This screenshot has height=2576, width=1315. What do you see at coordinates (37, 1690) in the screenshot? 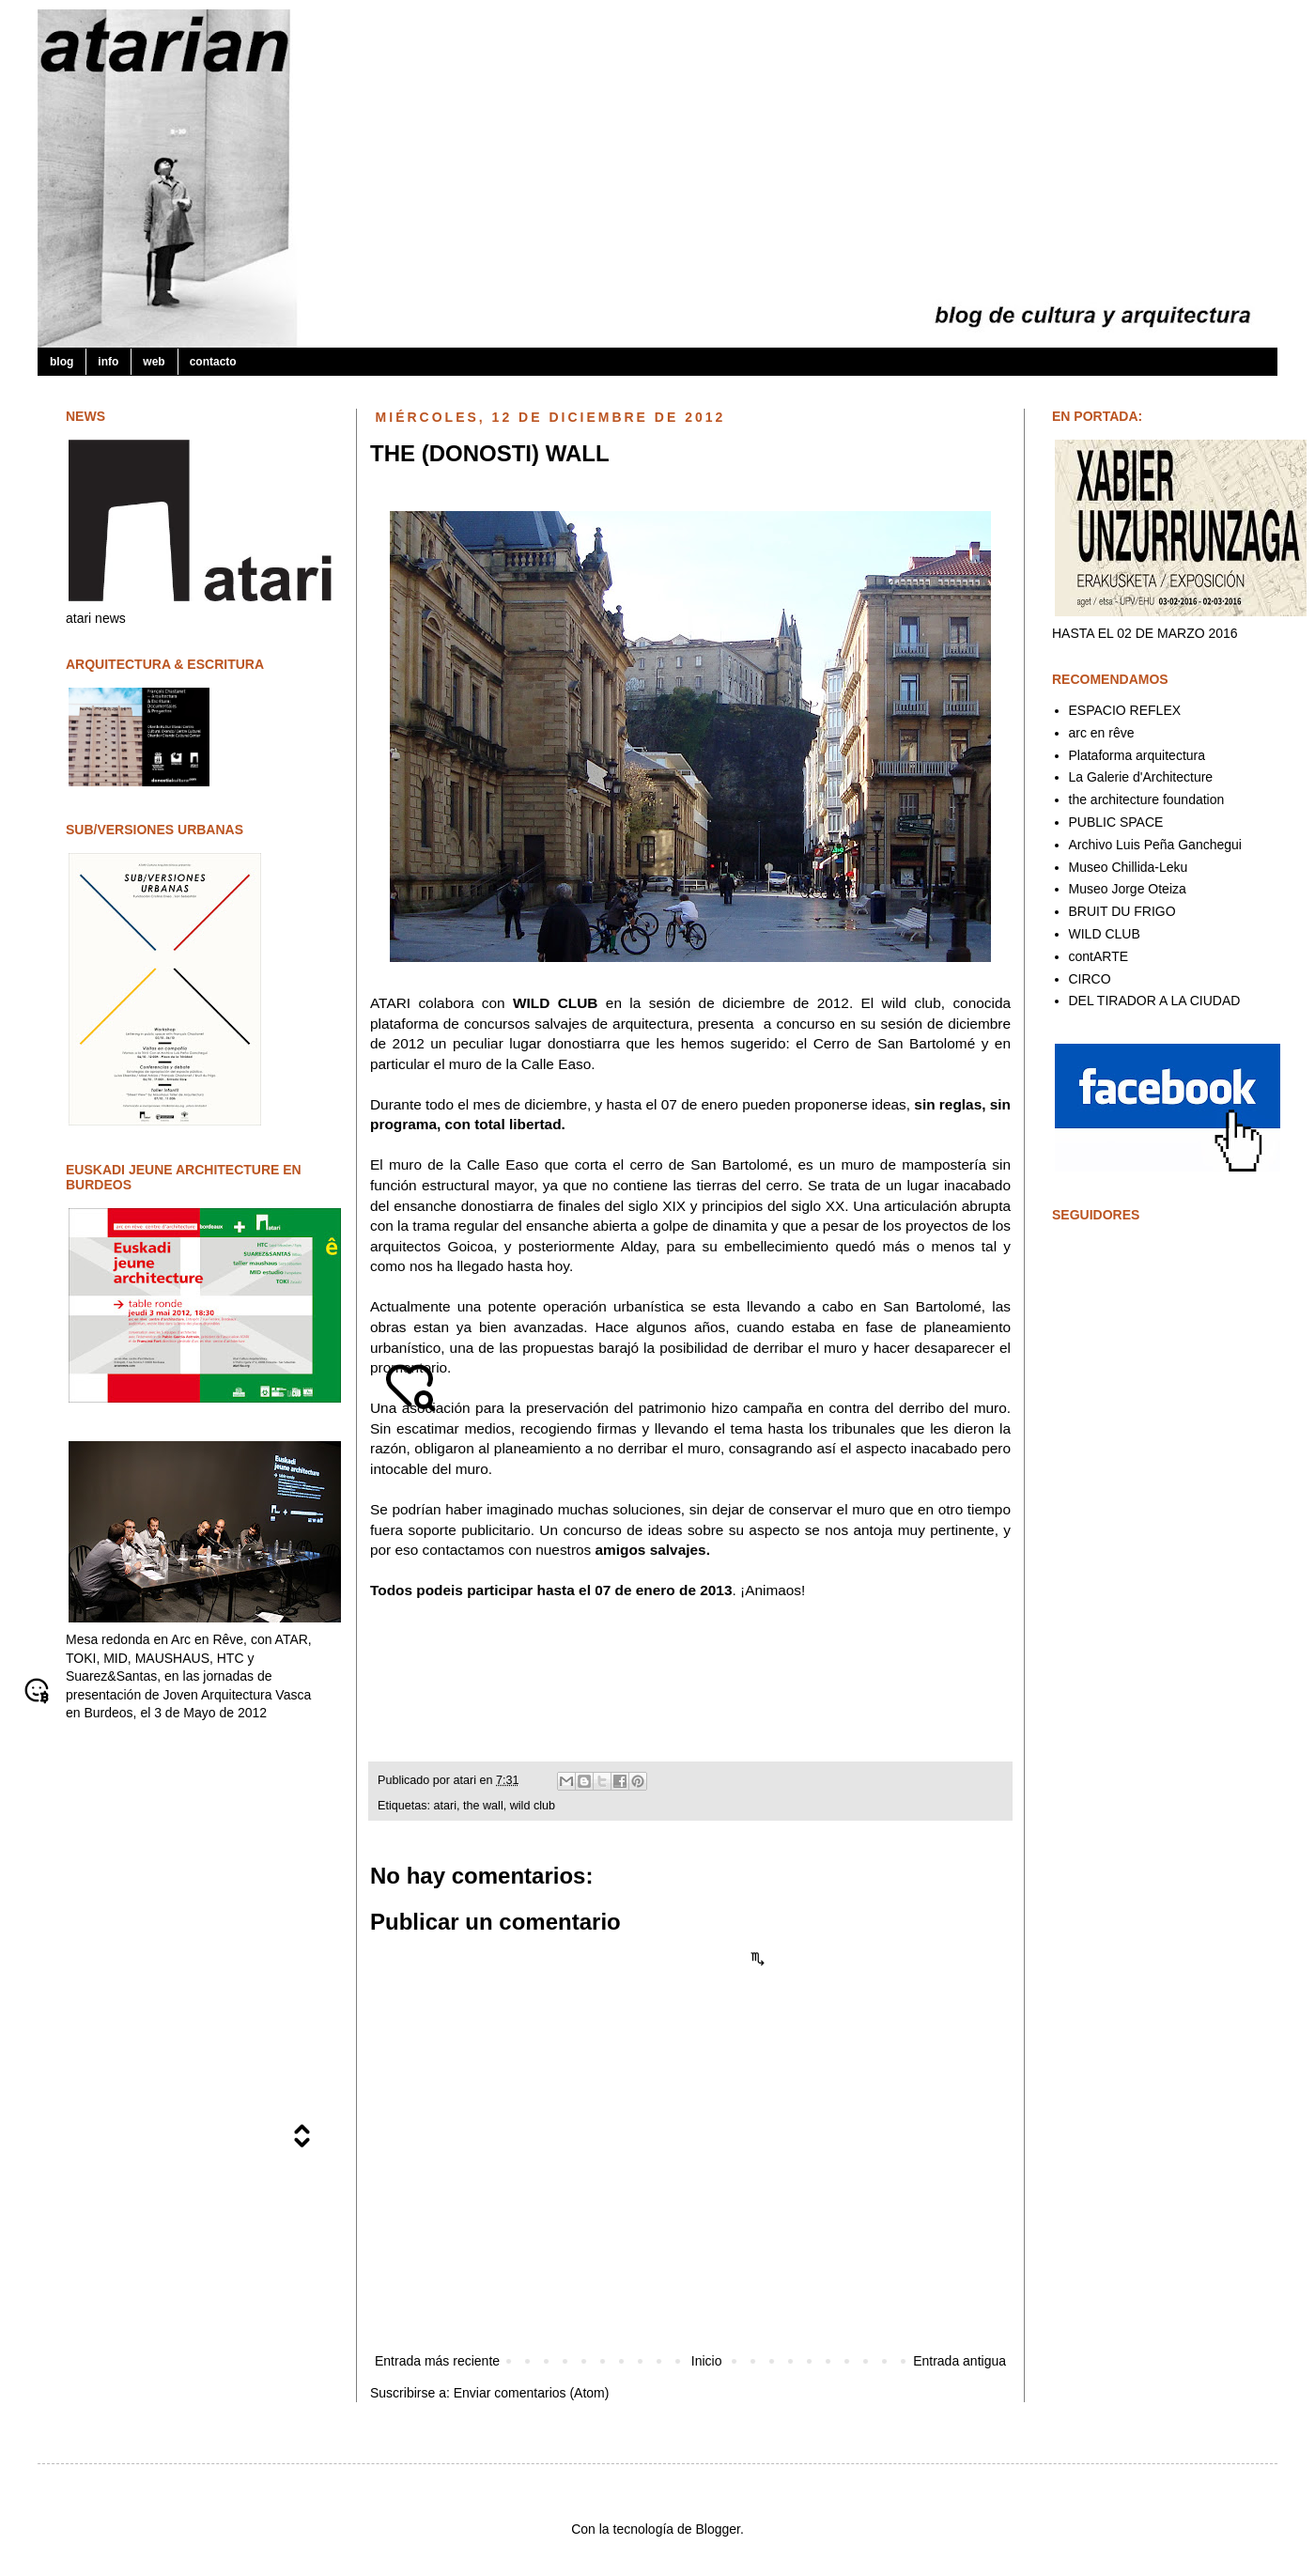
I see `view bitcoin wallet mood or status` at bounding box center [37, 1690].